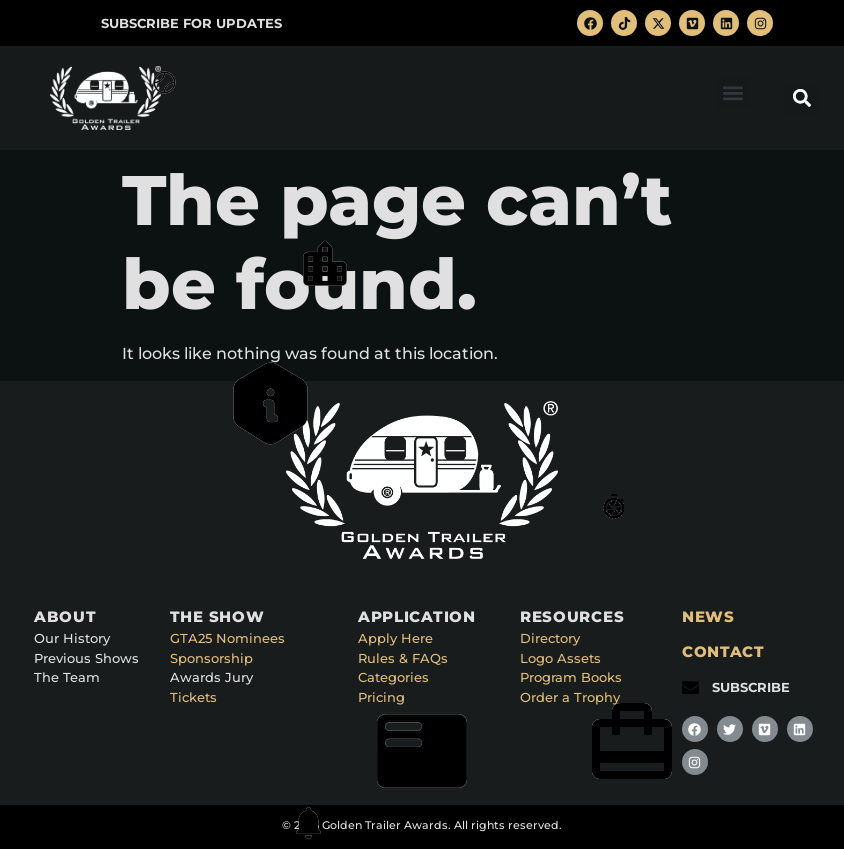  What do you see at coordinates (164, 82) in the screenshot?
I see `view tennis or sports-related content` at bounding box center [164, 82].